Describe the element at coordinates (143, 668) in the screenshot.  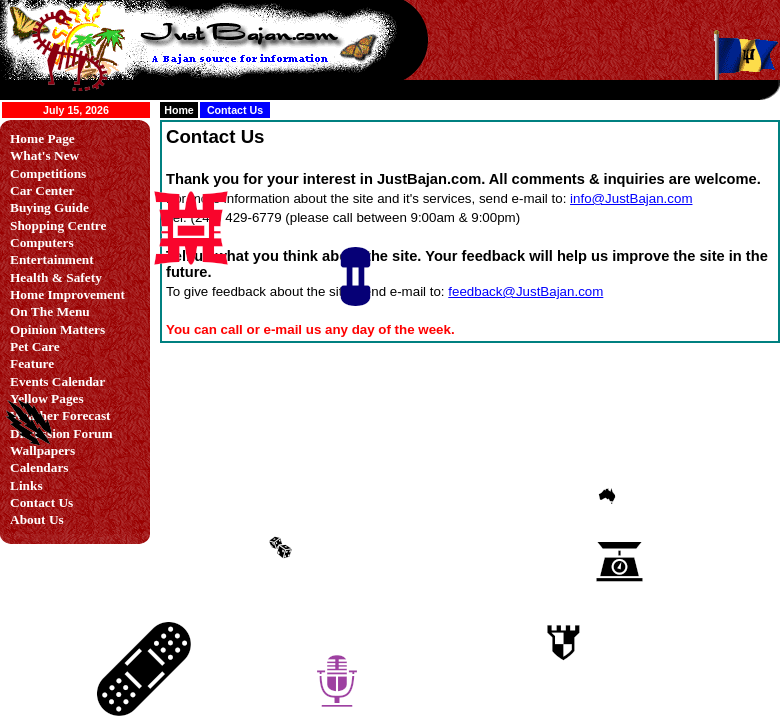
I see `access first aid or medical settings` at that location.